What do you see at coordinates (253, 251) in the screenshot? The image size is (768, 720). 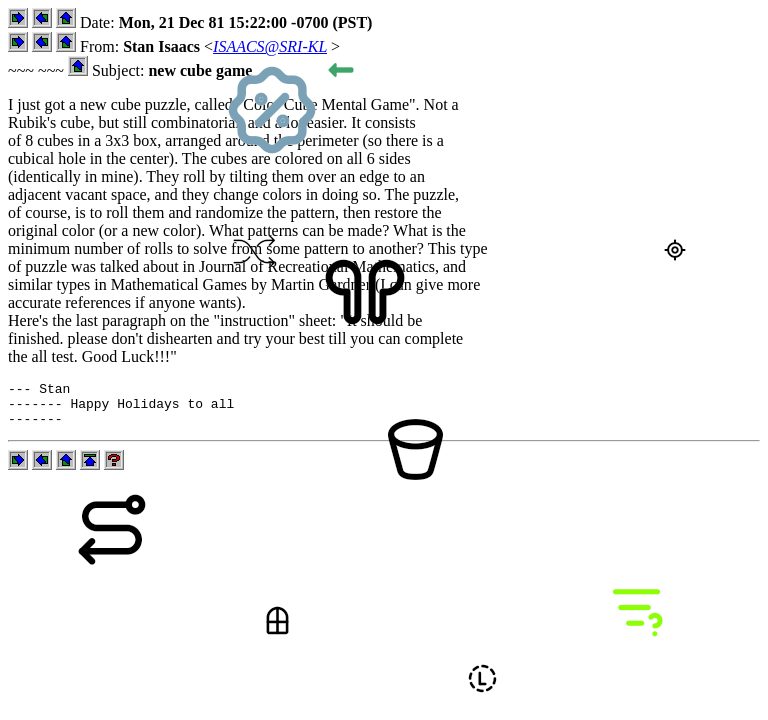 I see `shuffle playlist or queue order` at bounding box center [253, 251].